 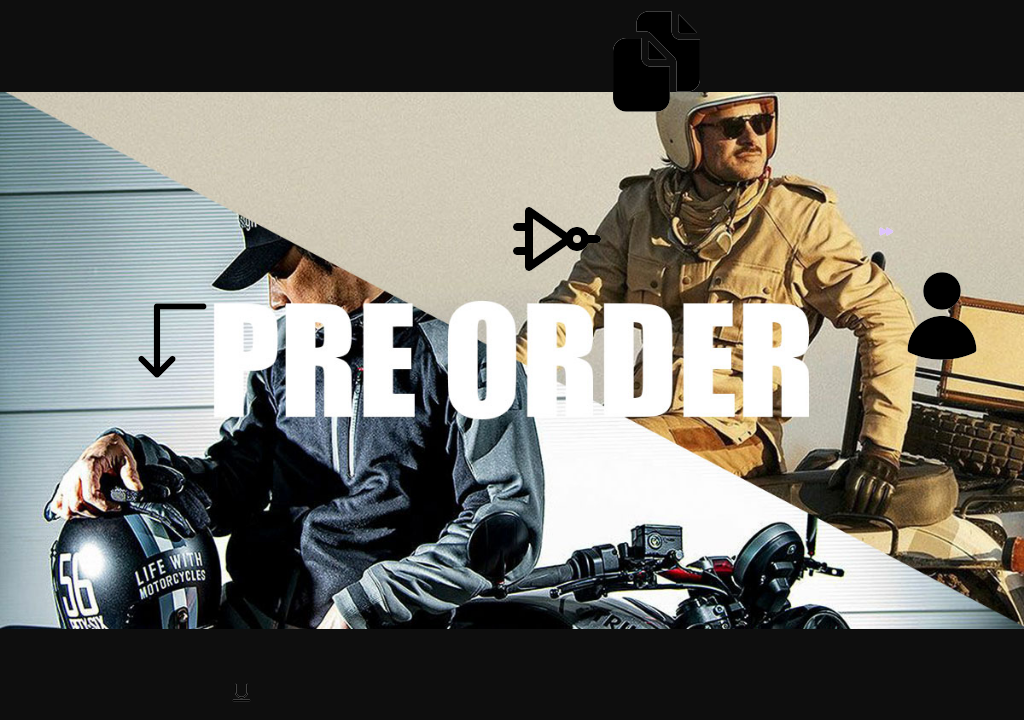 What do you see at coordinates (172, 340) in the screenshot?
I see `navigate back and down in a menu hierarchy` at bounding box center [172, 340].